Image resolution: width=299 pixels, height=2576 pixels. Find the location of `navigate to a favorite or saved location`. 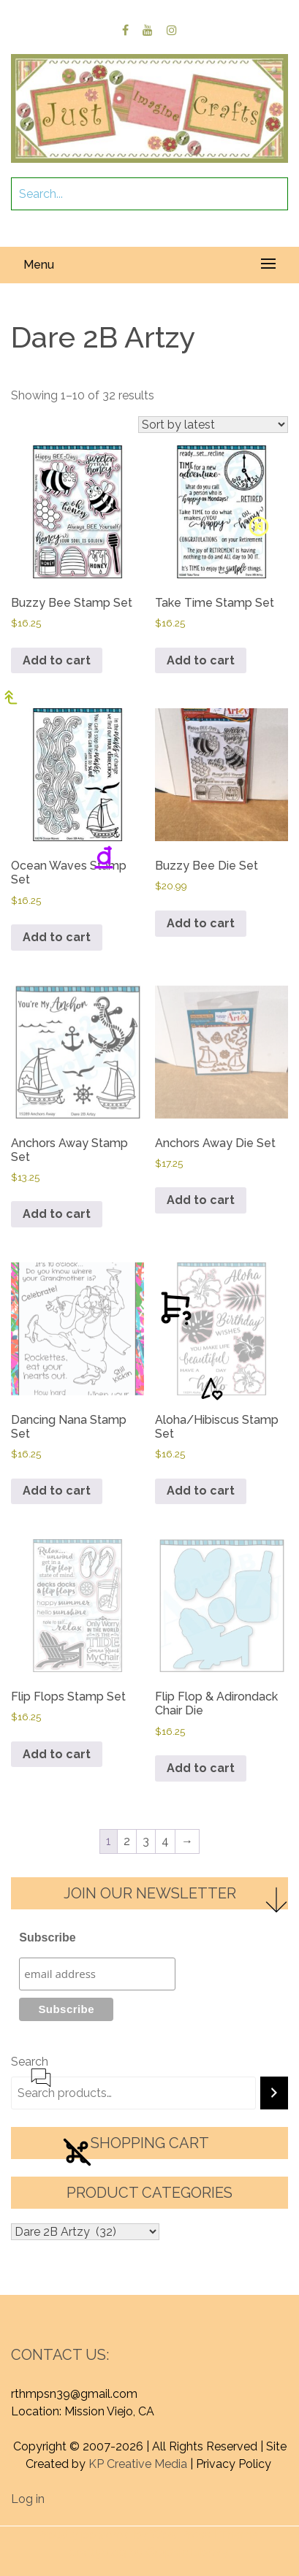

navigate to a favorite or saved location is located at coordinates (211, 1388).